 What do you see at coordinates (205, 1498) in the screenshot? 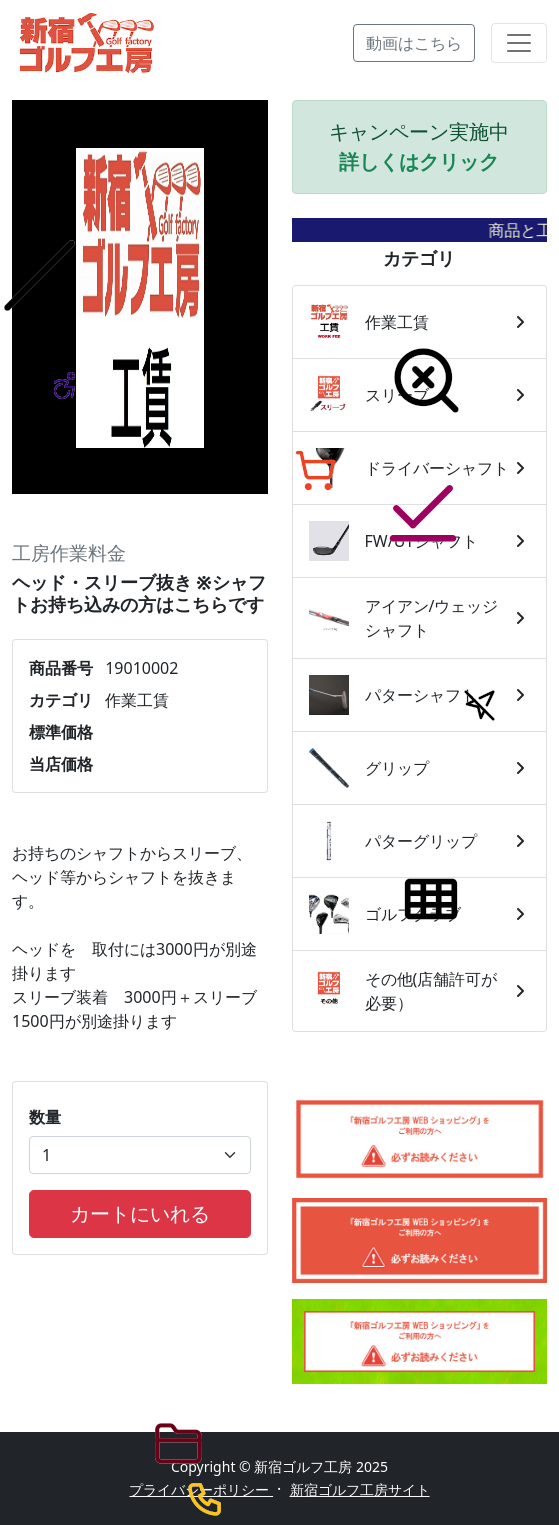
I see `make a phone call` at bounding box center [205, 1498].